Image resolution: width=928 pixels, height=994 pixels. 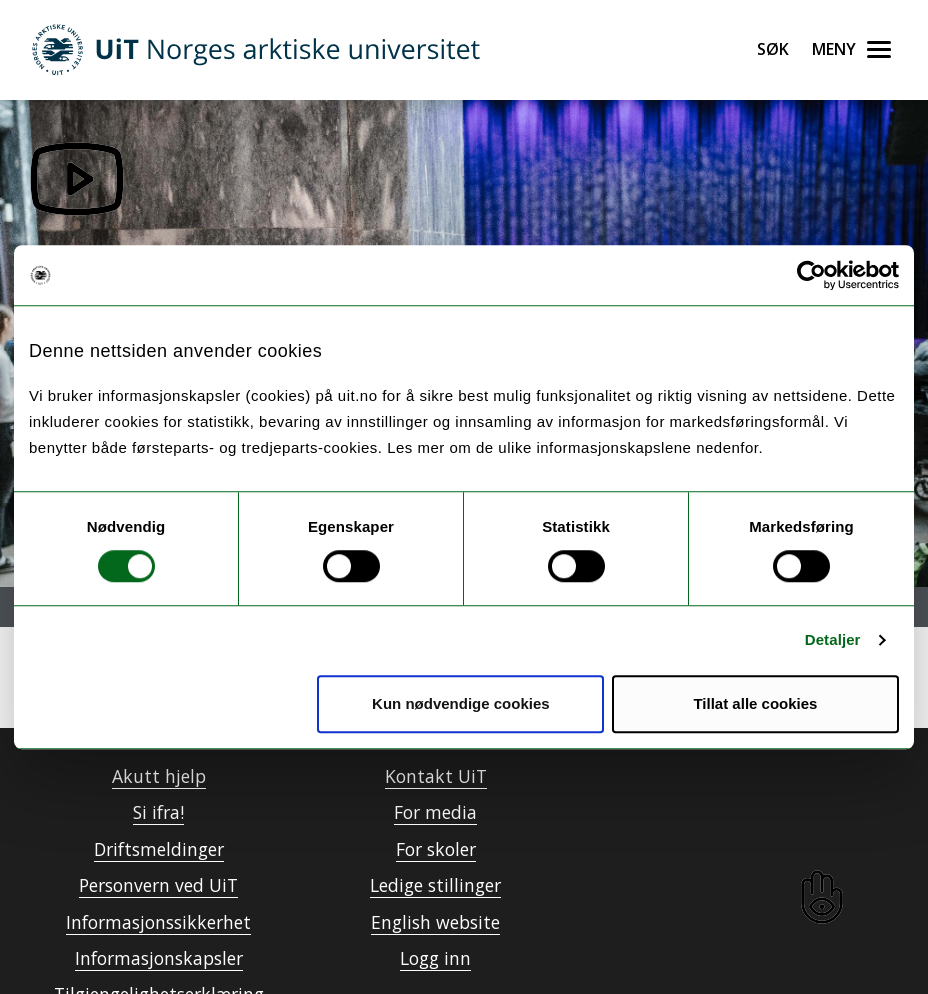 What do you see at coordinates (822, 897) in the screenshot?
I see `access hand tracking or gesture recognition settings` at bounding box center [822, 897].